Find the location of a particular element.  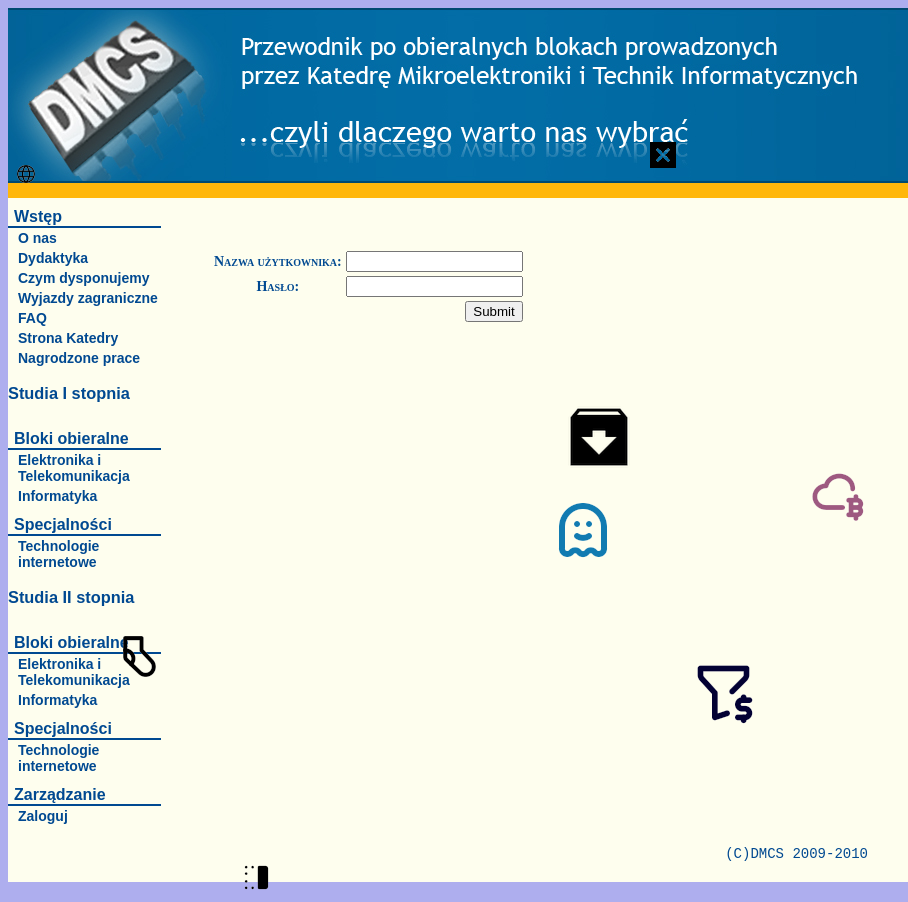

filter results by price or cost is located at coordinates (723, 691).